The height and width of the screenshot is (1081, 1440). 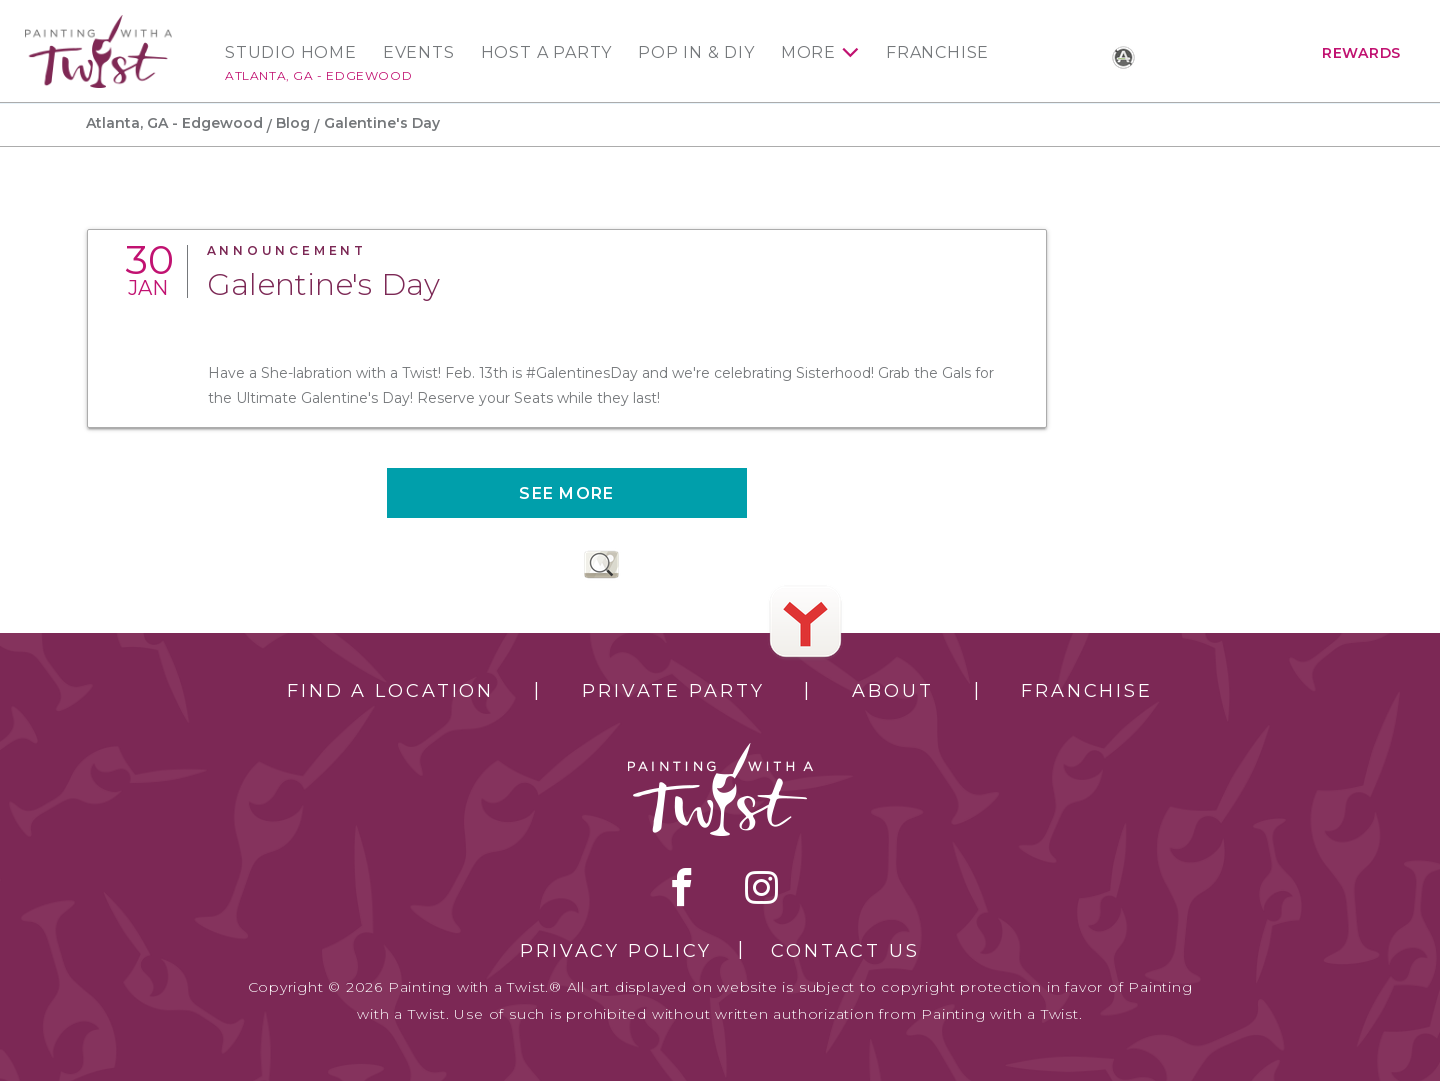 I want to click on open yandex browser, so click(x=805, y=621).